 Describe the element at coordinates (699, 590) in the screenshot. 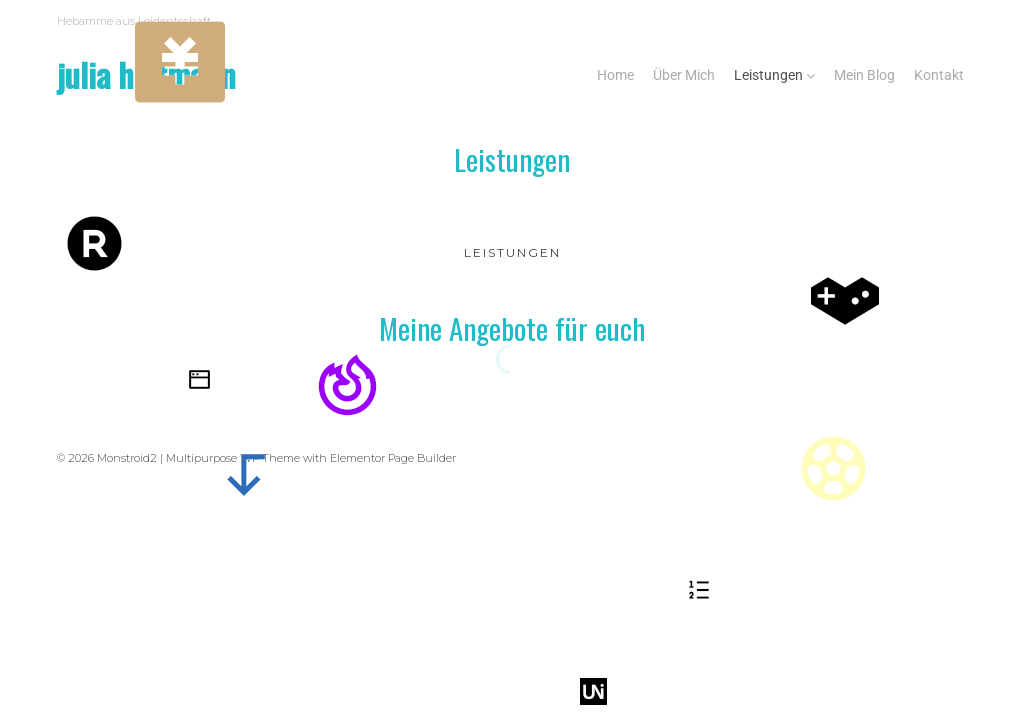

I see `create a numbered list` at that location.